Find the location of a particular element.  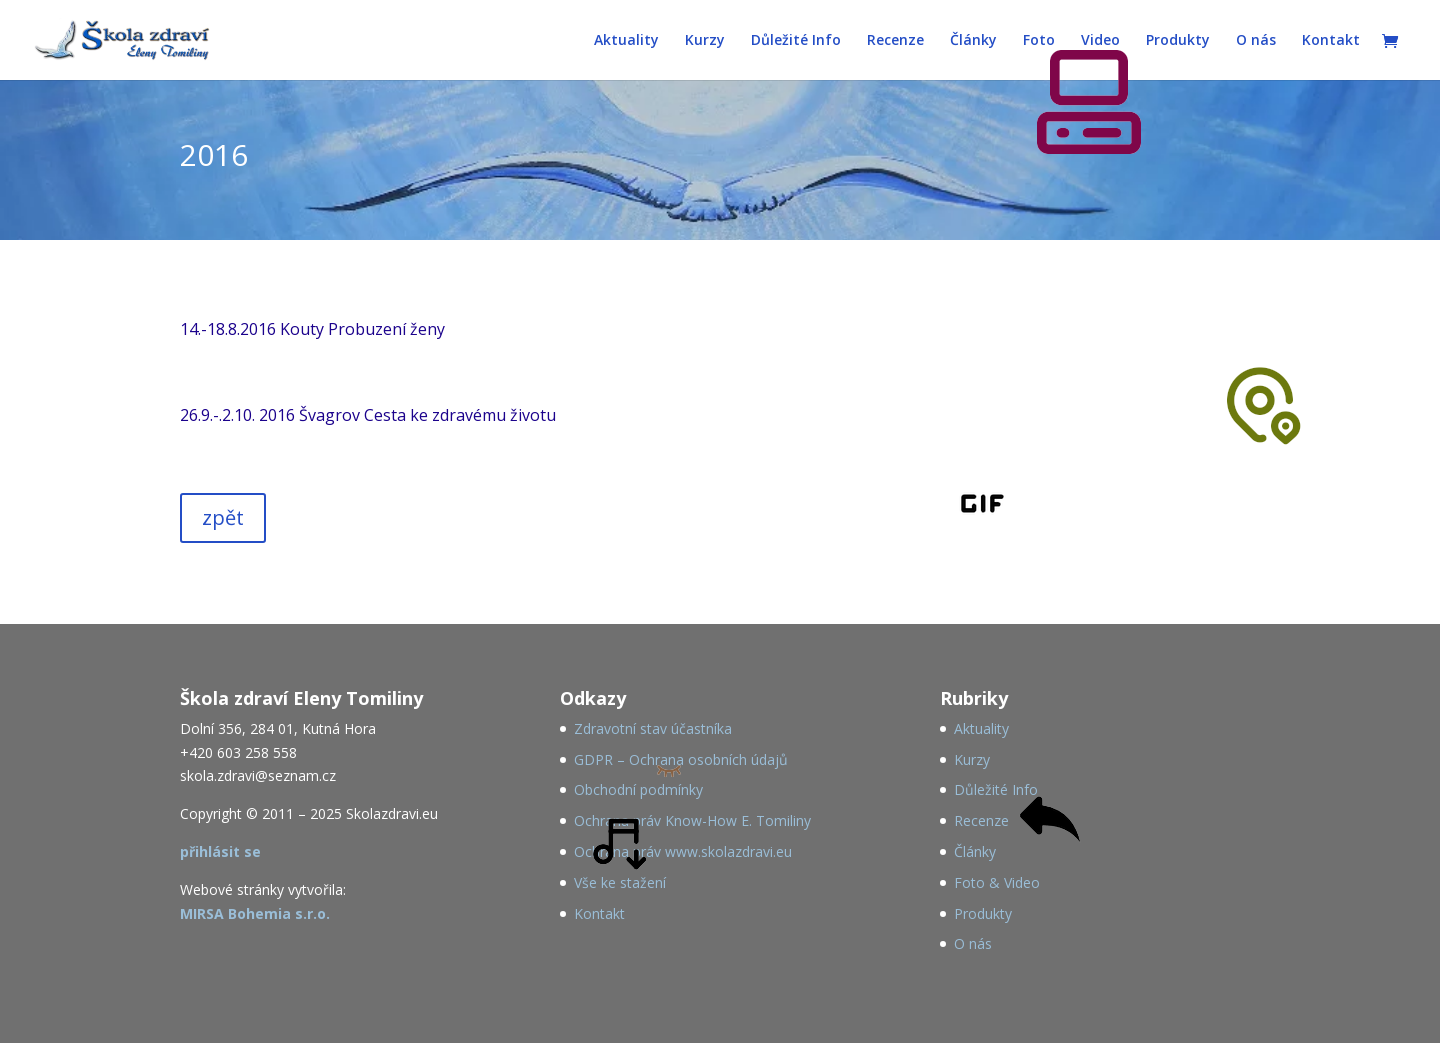

reply to a message is located at coordinates (1049, 815).